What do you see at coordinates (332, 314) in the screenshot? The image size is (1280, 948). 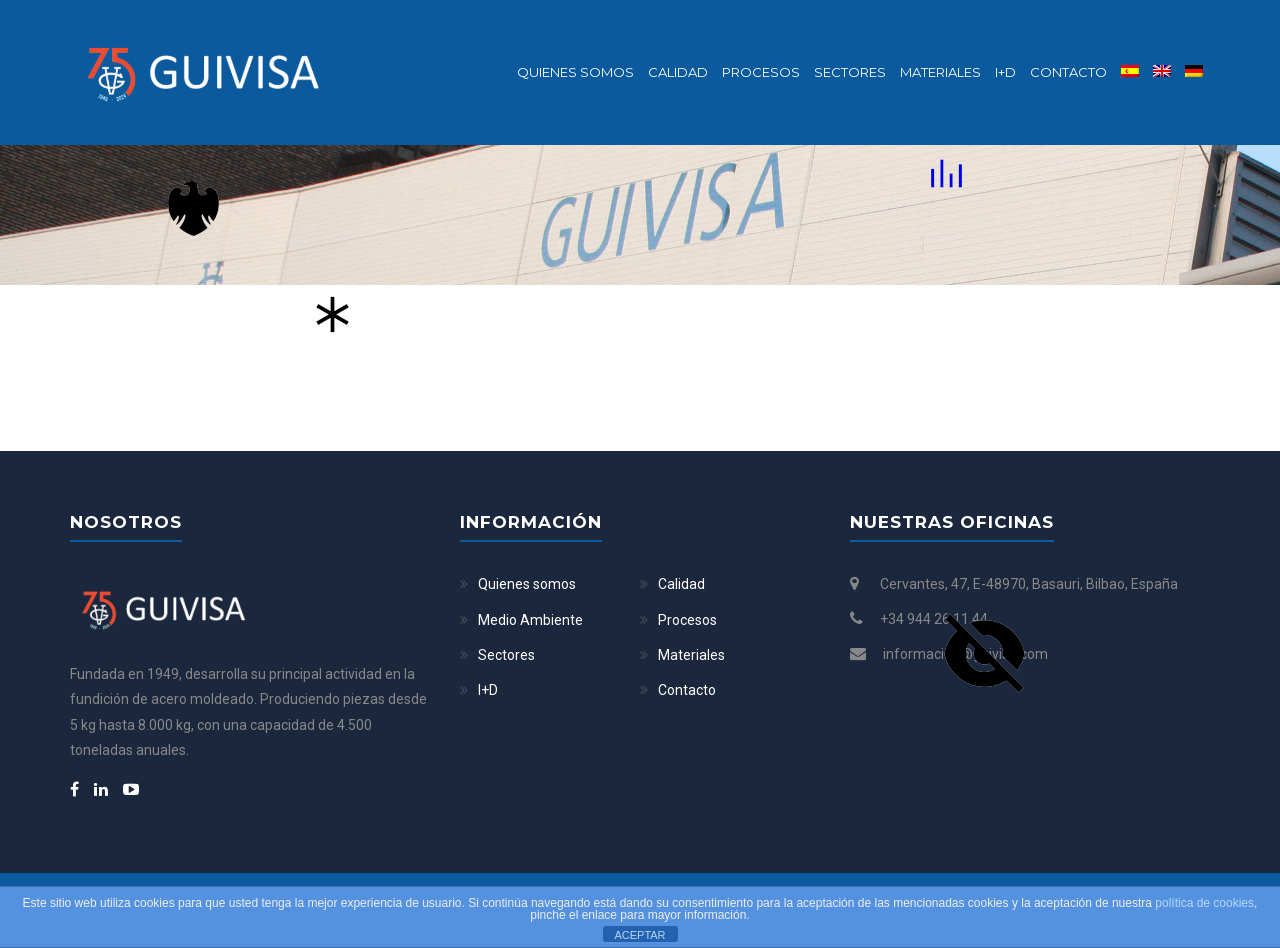 I see `indicates a required field in a form` at bounding box center [332, 314].